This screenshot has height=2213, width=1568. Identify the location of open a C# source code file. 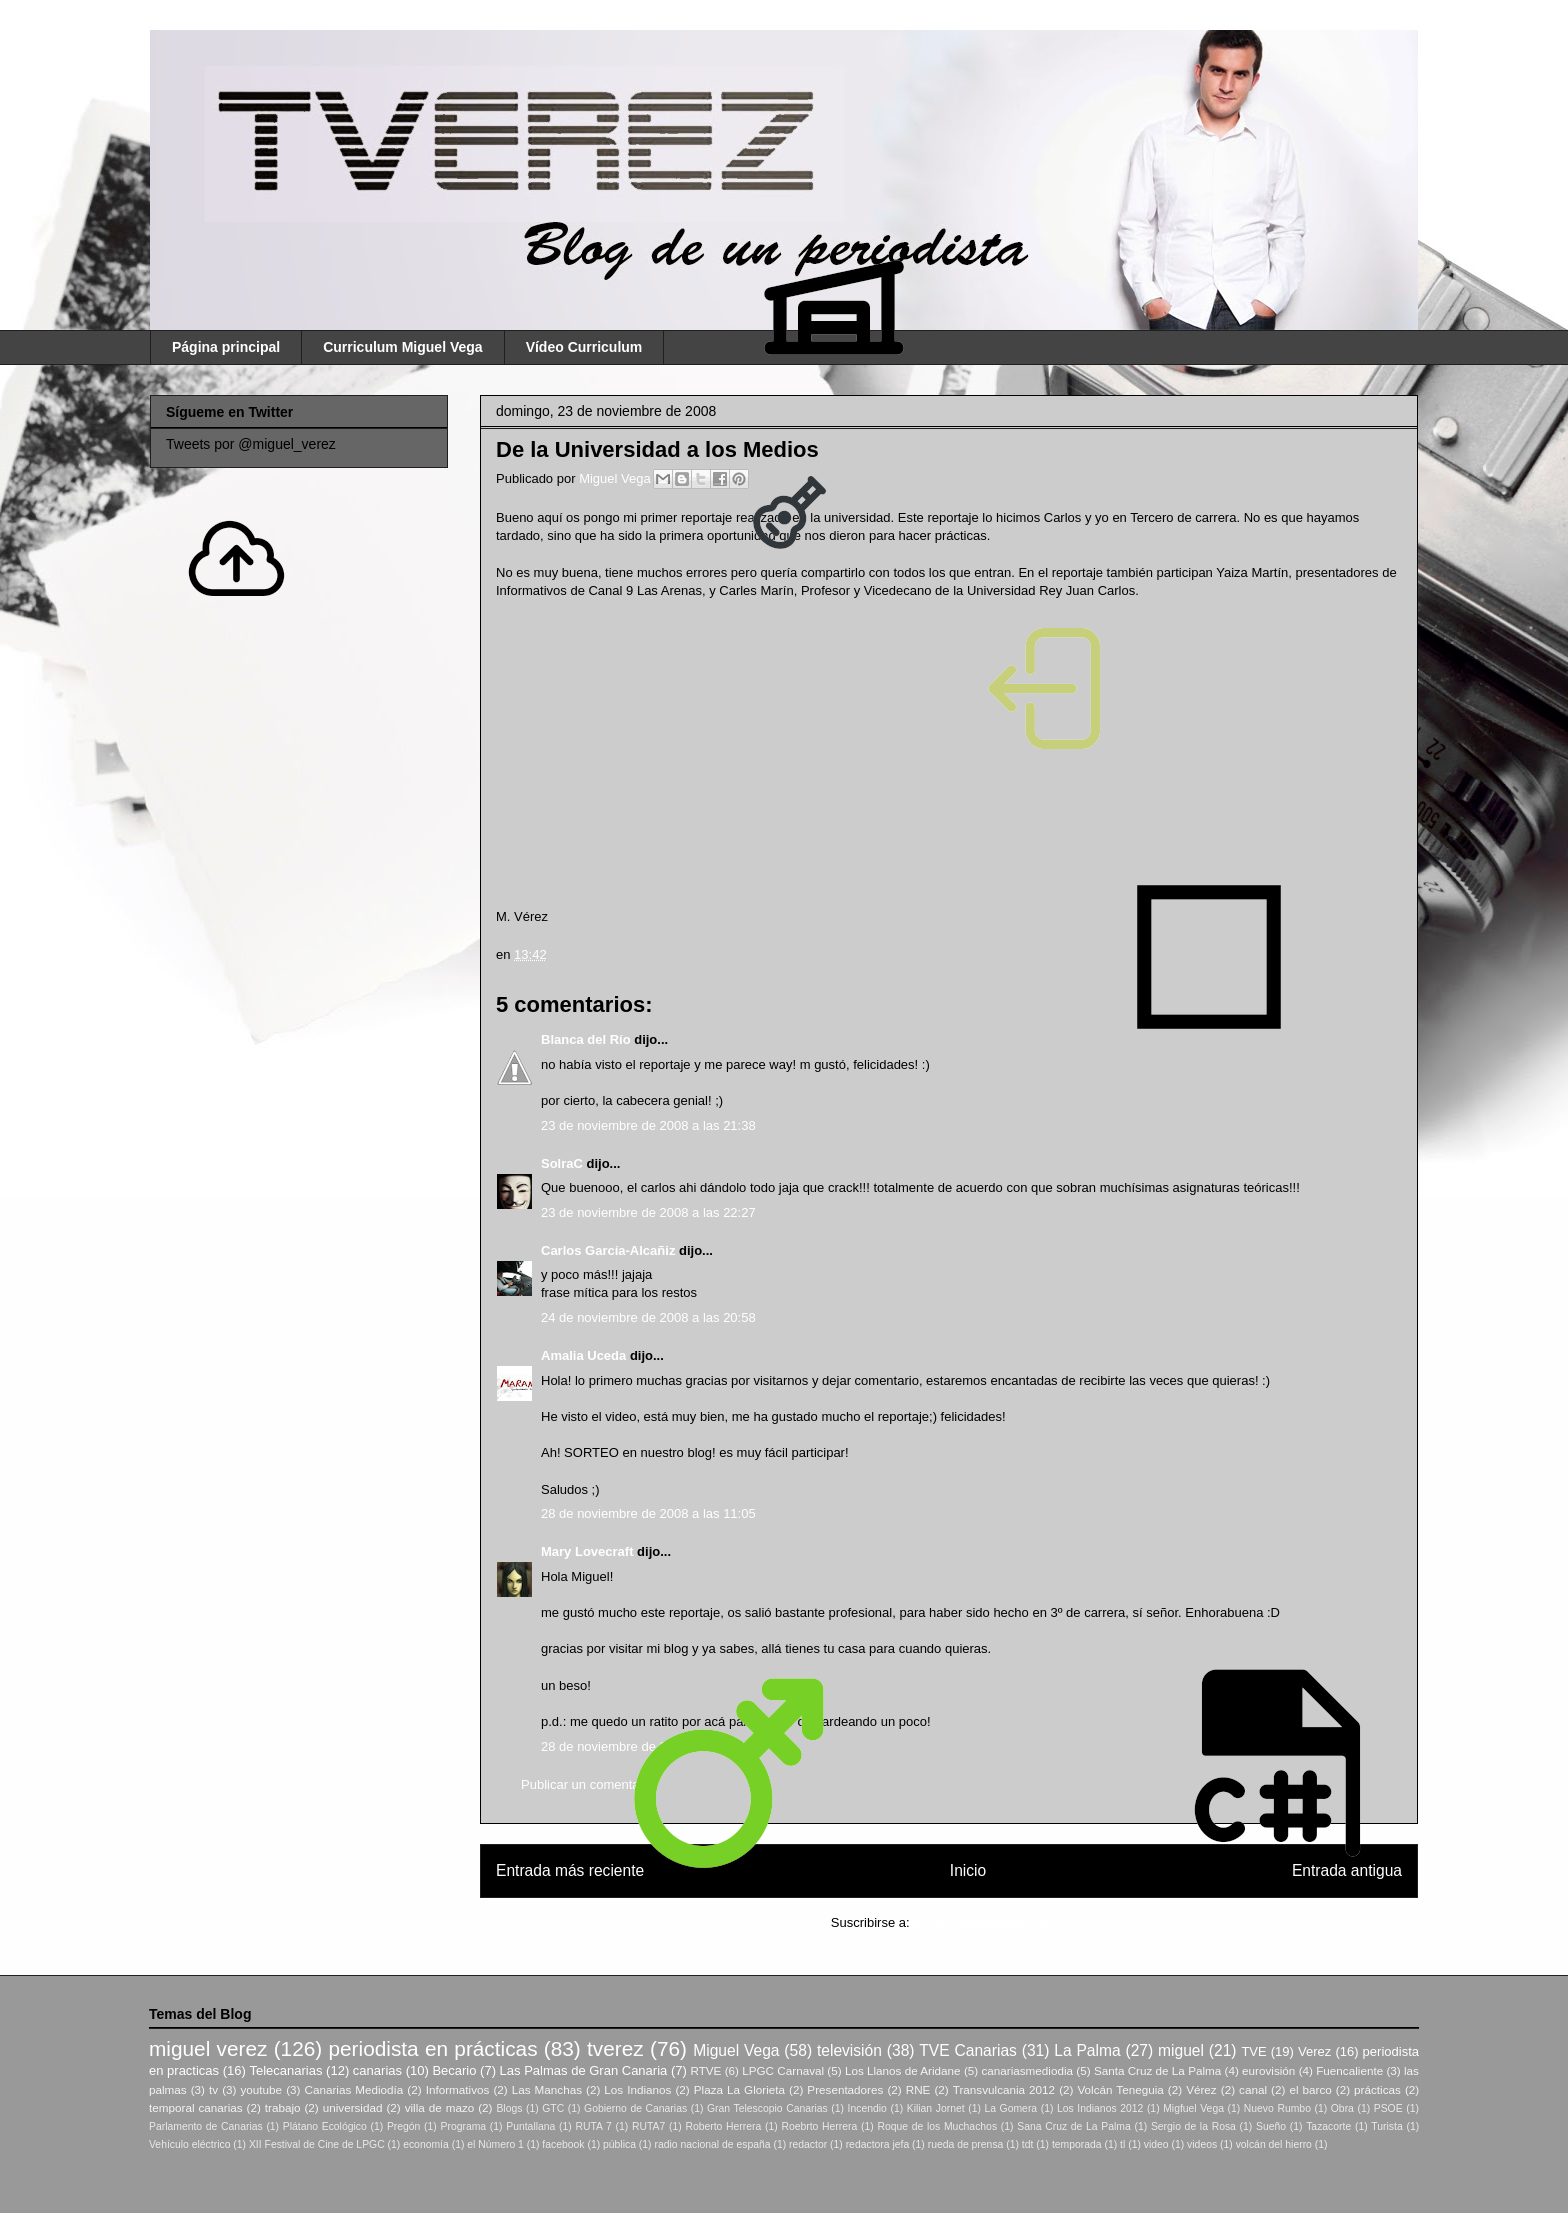
(1281, 1763).